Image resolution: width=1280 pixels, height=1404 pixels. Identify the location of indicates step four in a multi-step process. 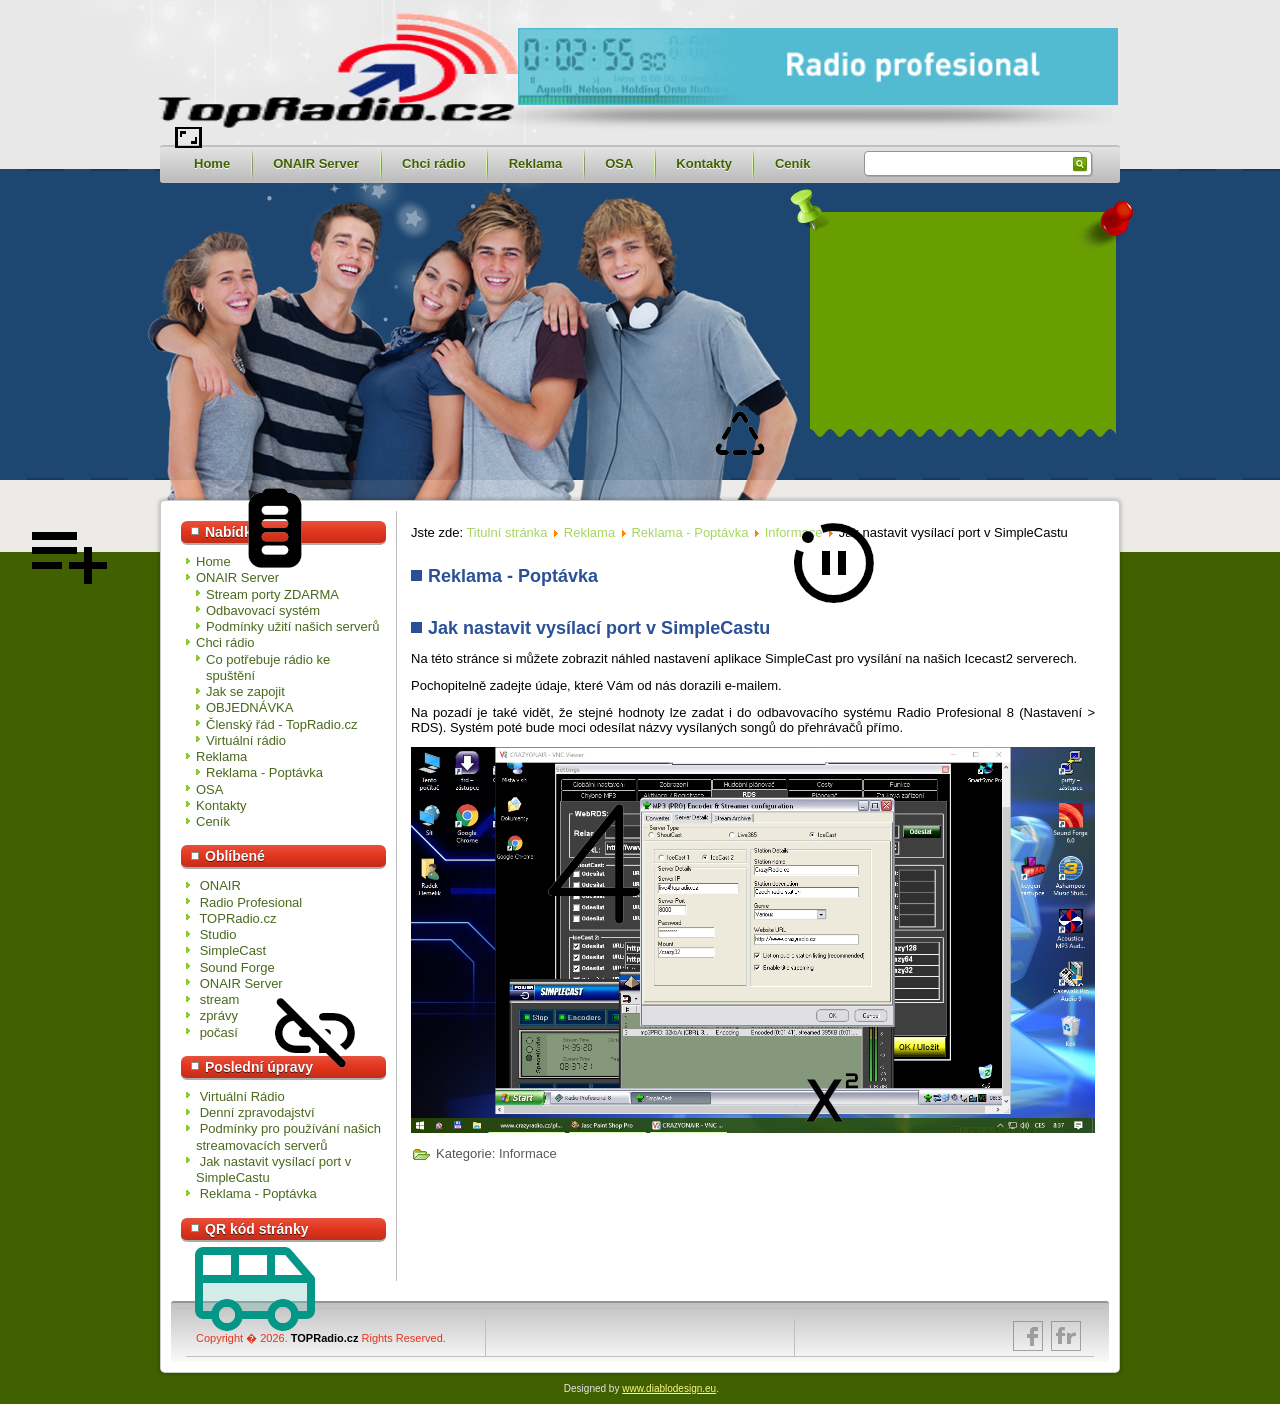
(597, 864).